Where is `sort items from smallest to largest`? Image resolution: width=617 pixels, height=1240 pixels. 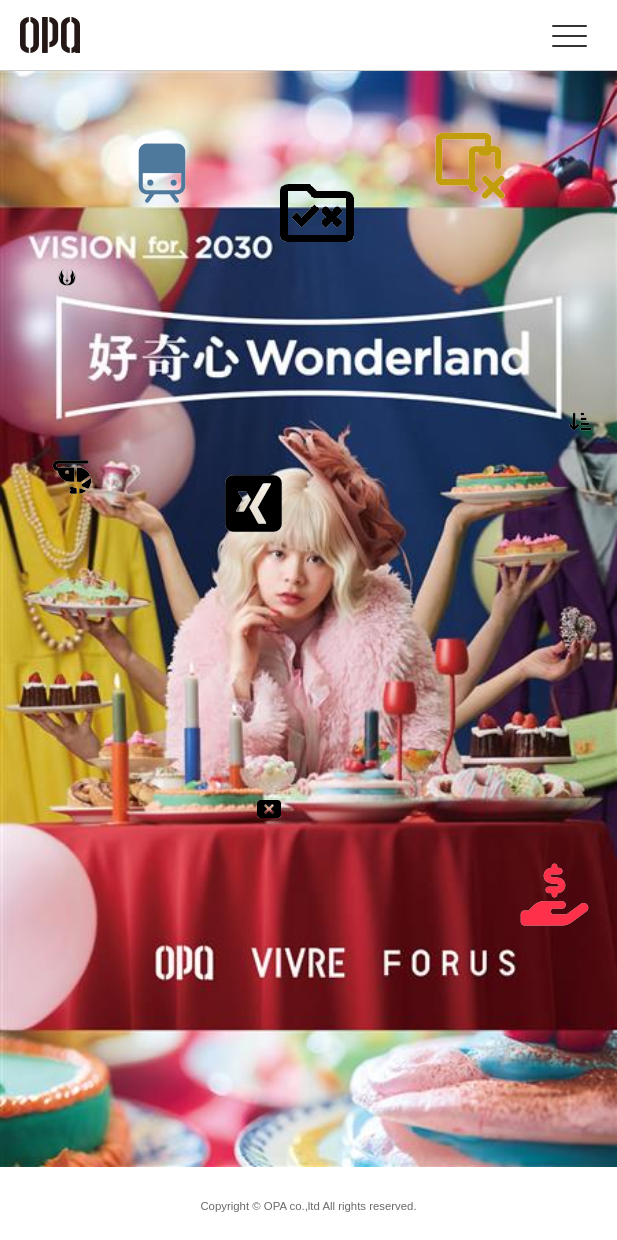
sort items from smallest to largest is located at coordinates (580, 421).